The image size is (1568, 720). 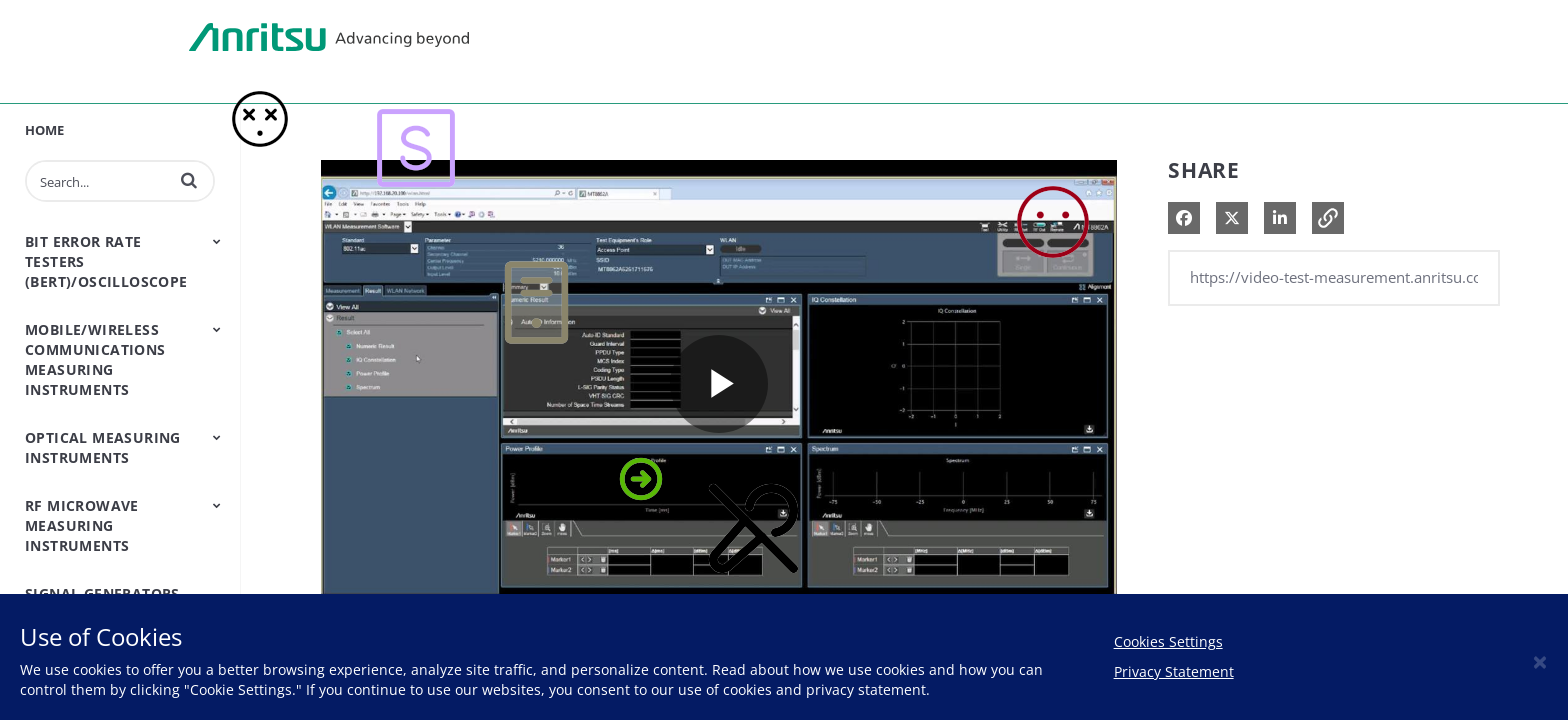 What do you see at coordinates (641, 479) in the screenshot?
I see `go to next step or screen` at bounding box center [641, 479].